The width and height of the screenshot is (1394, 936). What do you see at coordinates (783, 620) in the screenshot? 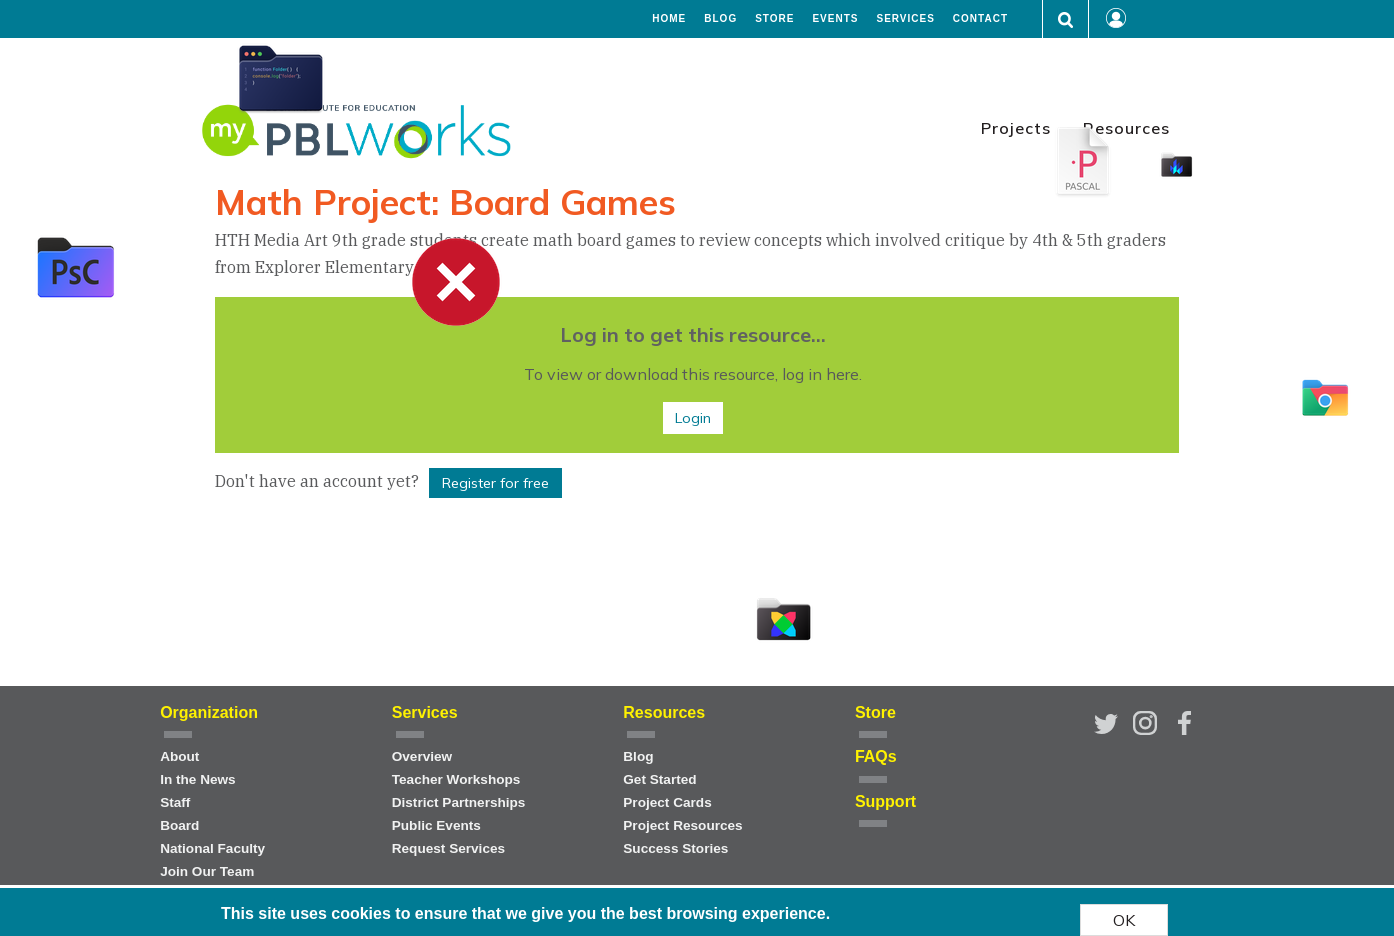
I see `folder containing haxe flixel game engine projects` at bounding box center [783, 620].